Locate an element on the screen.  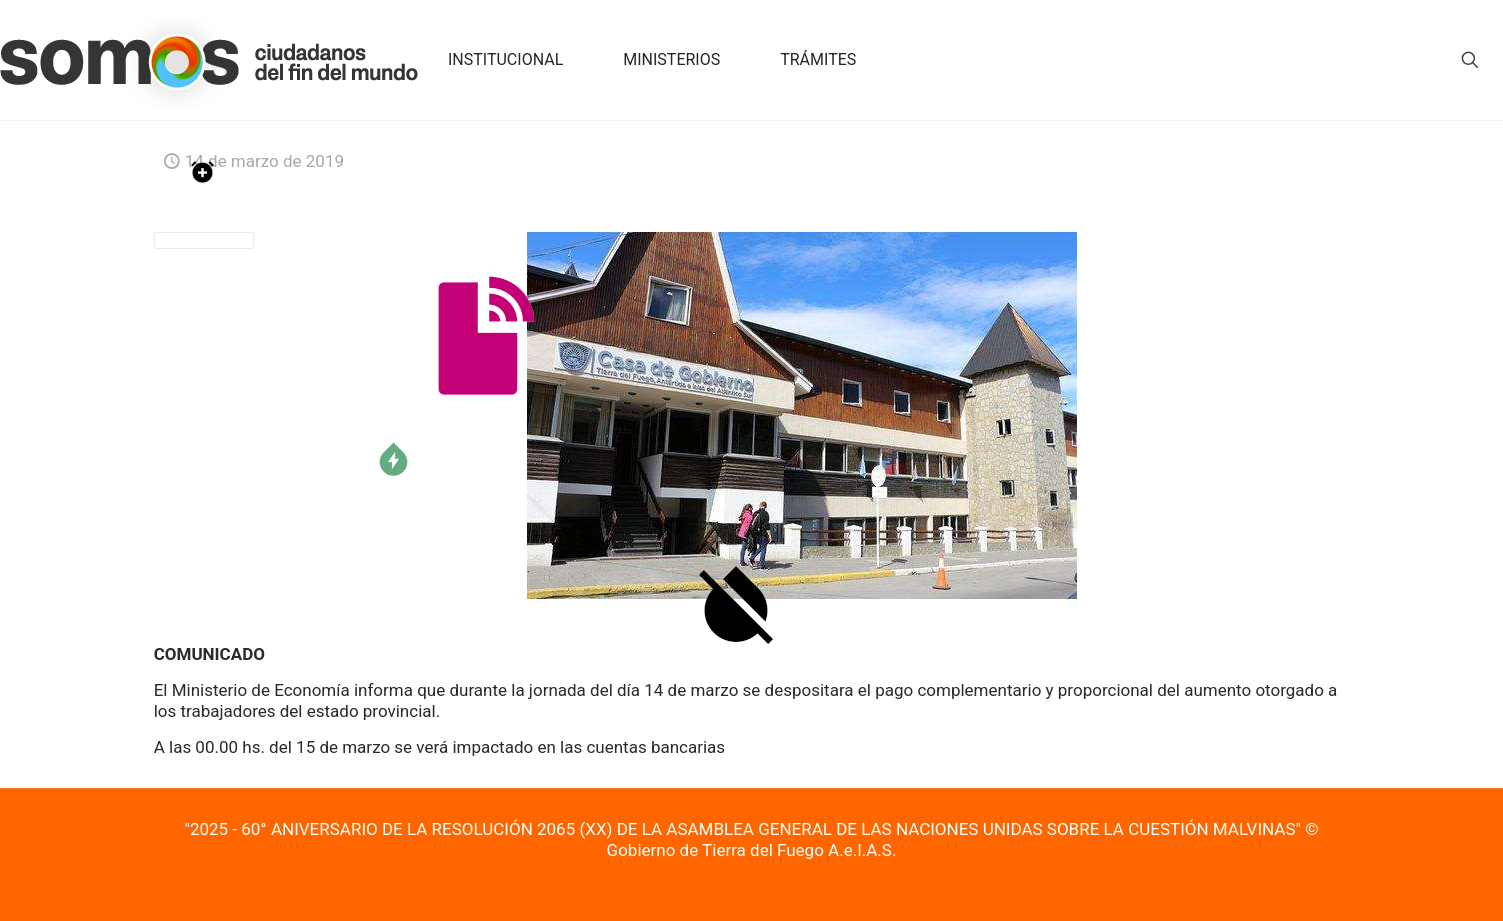
disable blur effect is located at coordinates (736, 607).